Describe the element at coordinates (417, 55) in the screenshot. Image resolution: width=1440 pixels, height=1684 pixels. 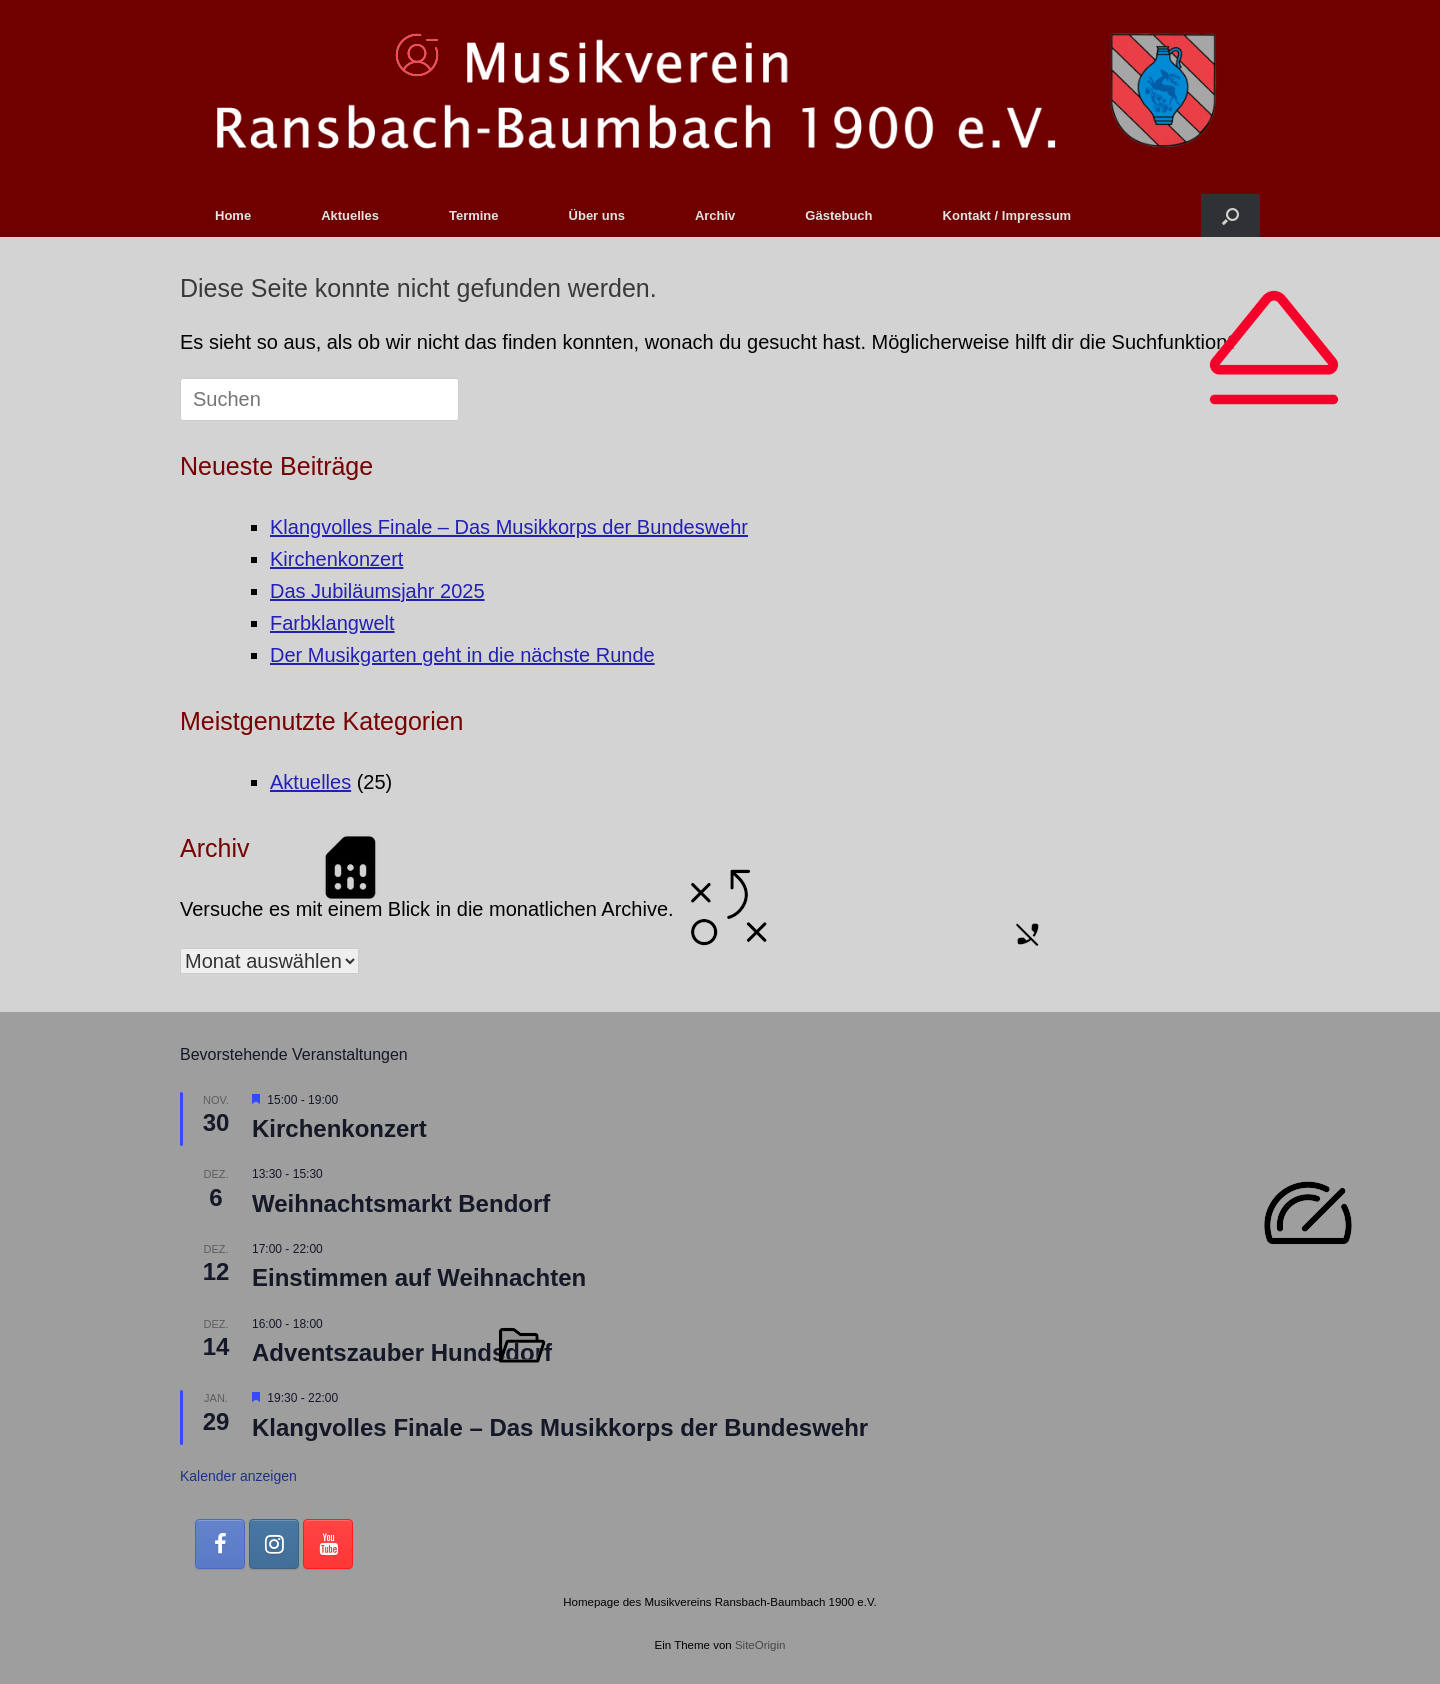
I see `remove a user from your contacts` at that location.